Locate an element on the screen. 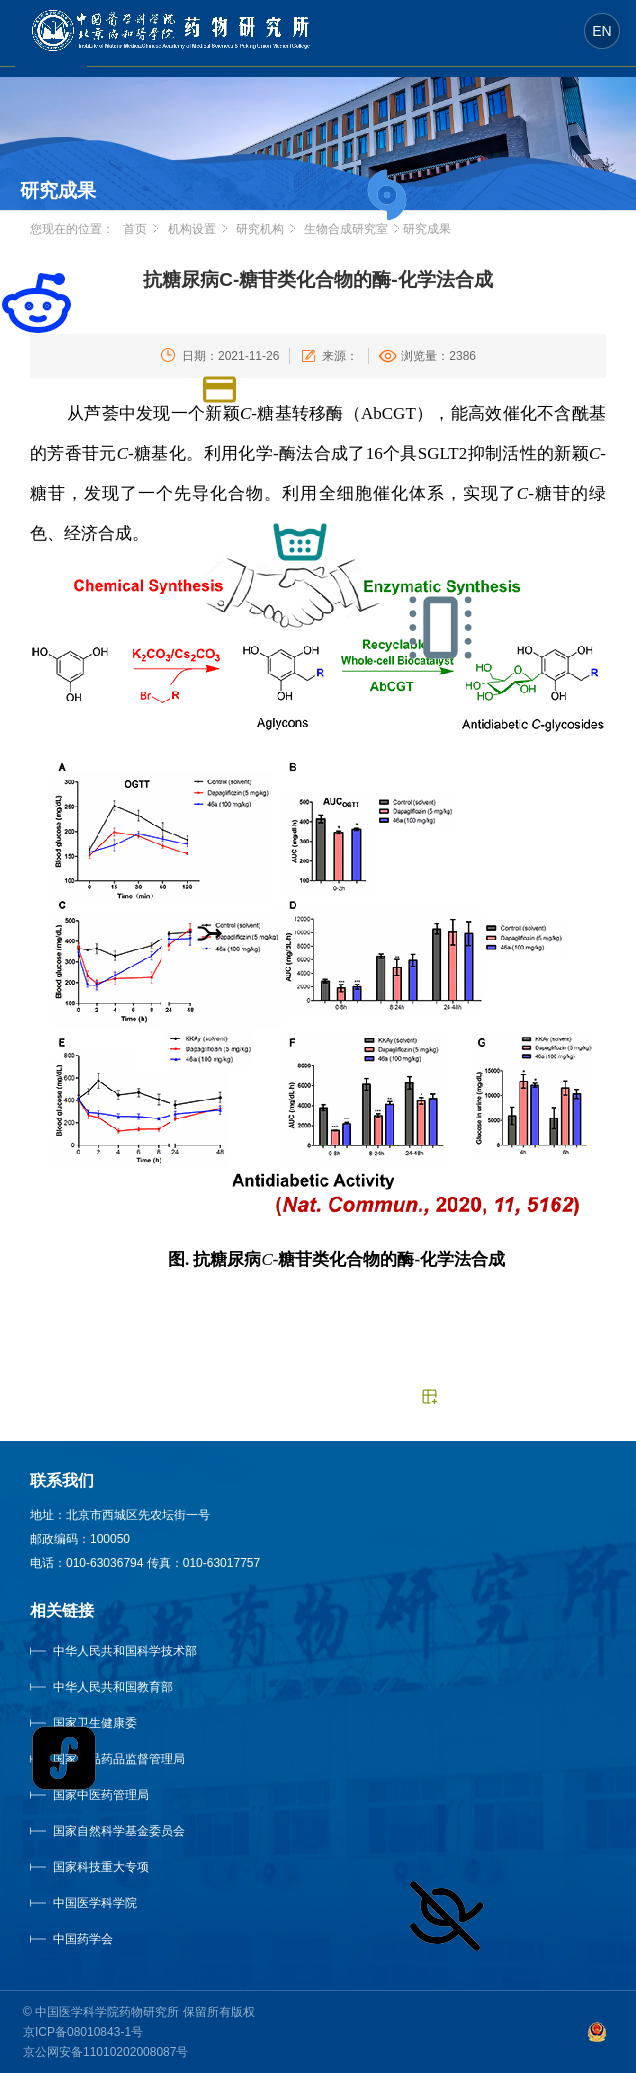 Image resolution: width=636 pixels, height=2073 pixels. indicates hurricane or tropical storm warning is located at coordinates (387, 195).